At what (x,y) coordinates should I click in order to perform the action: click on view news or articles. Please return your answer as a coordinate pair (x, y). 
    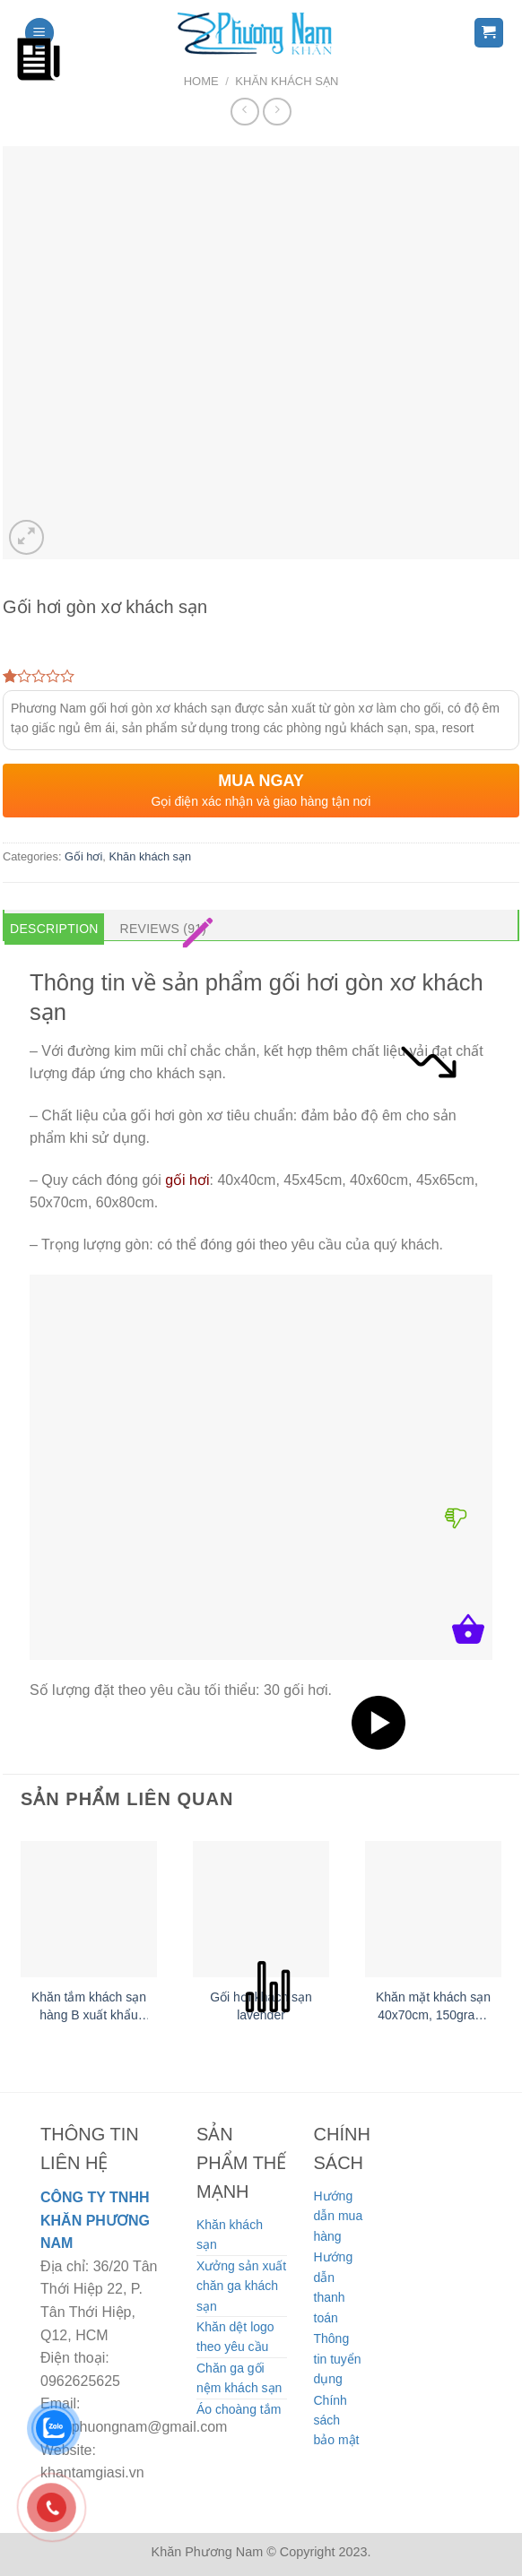
    Looking at the image, I should click on (39, 59).